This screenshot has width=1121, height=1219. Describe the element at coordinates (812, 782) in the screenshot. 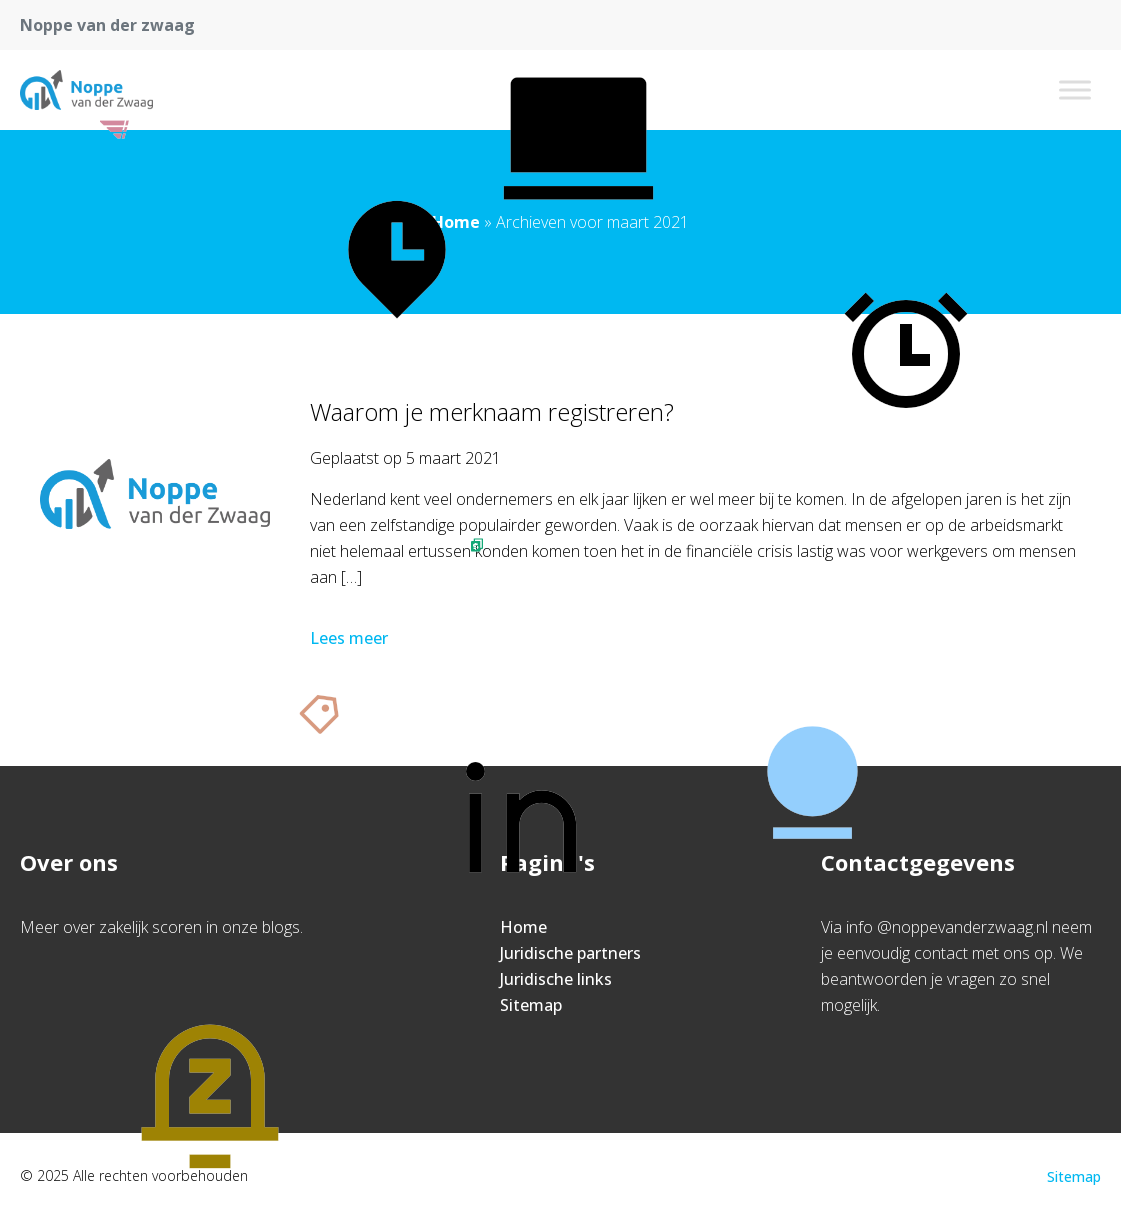

I see `view your profile` at that location.